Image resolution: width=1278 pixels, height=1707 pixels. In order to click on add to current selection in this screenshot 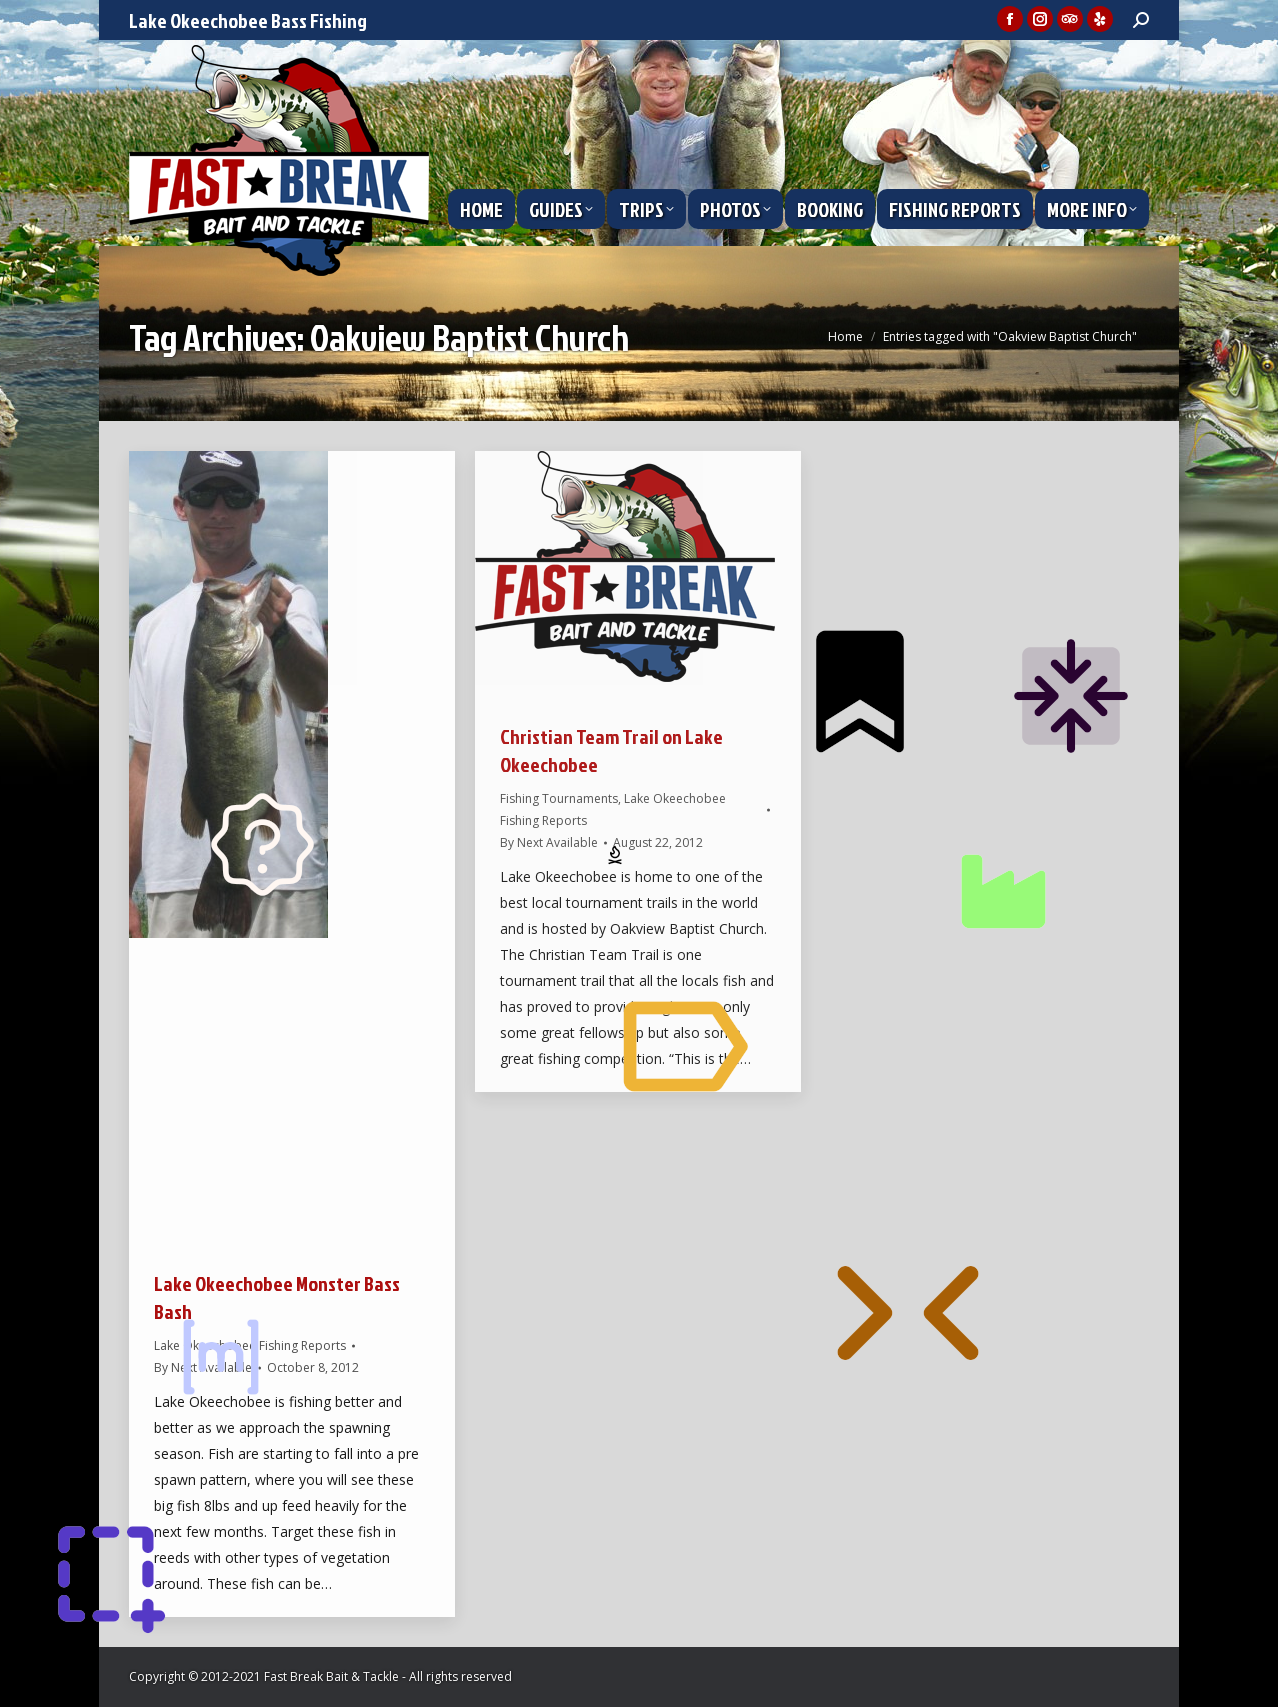, I will do `click(106, 1574)`.